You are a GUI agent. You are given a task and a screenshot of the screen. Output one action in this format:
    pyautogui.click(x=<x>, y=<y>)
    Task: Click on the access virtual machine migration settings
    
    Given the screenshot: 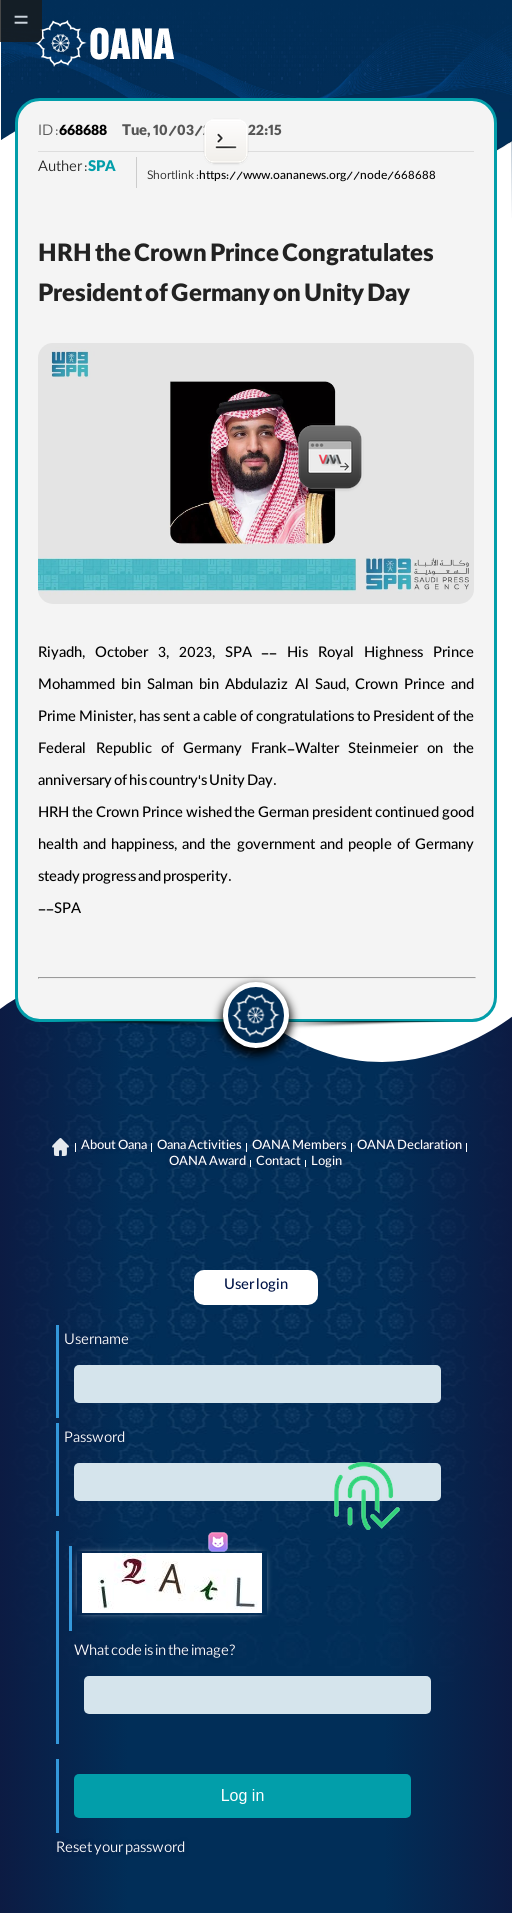 What is the action you would take?
    pyautogui.click(x=330, y=457)
    